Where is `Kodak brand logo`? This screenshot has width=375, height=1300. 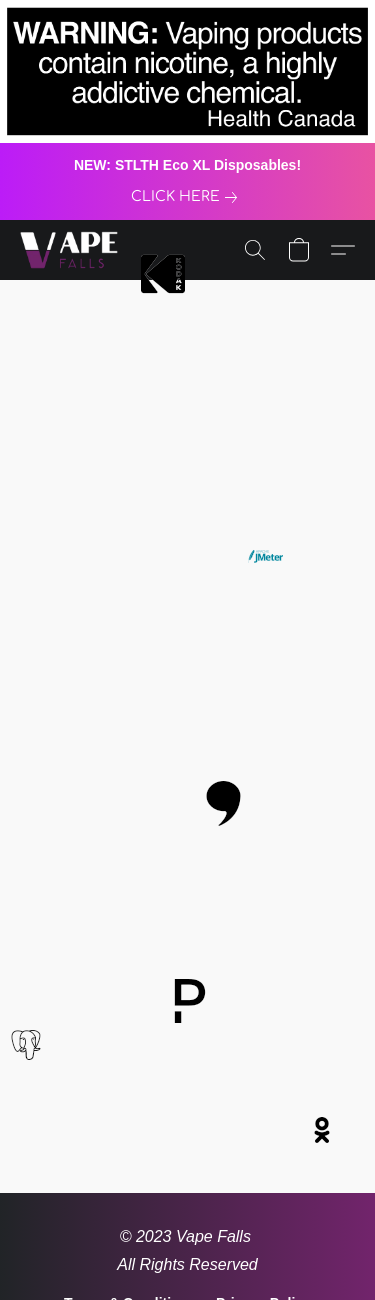 Kodak brand logo is located at coordinates (163, 274).